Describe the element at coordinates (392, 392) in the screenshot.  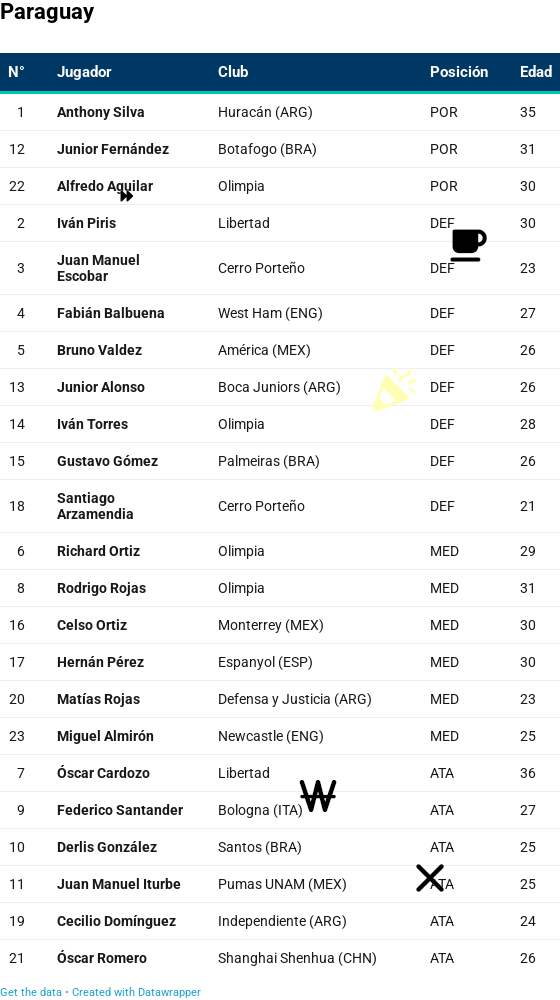
I see `celebration or success notification` at that location.